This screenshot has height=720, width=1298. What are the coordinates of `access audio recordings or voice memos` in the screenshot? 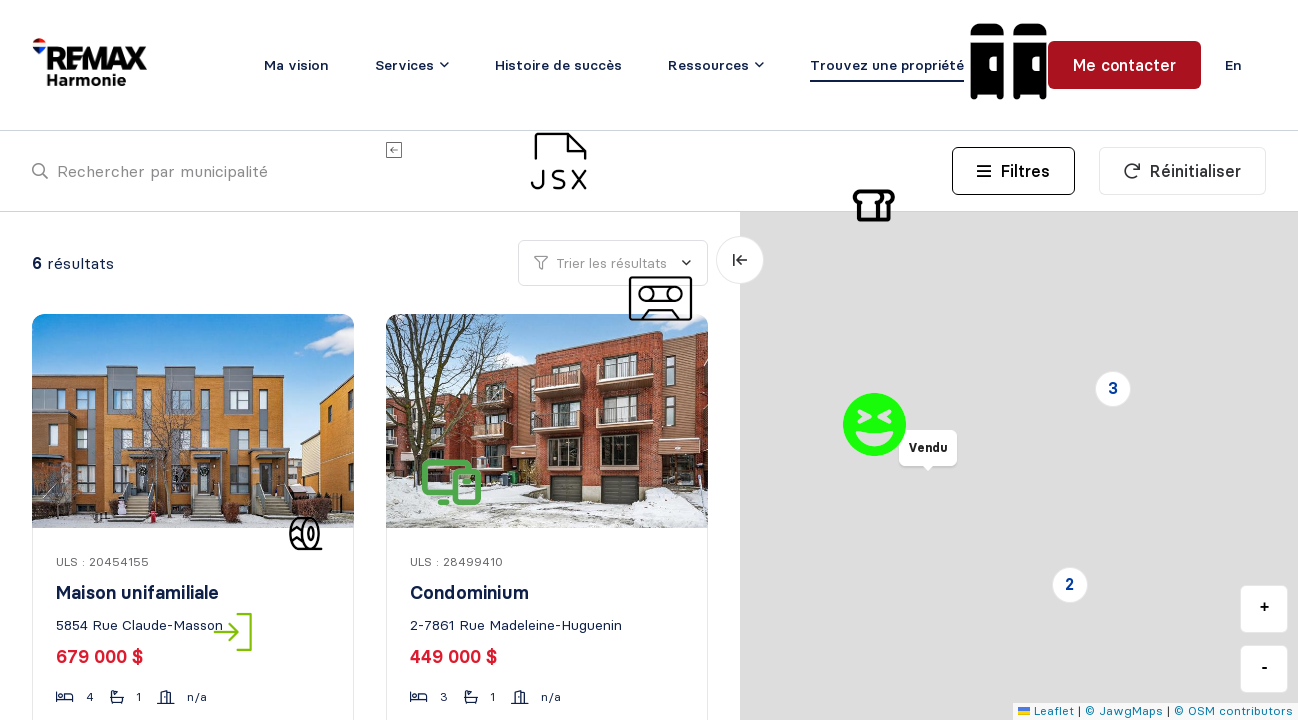 It's located at (660, 298).